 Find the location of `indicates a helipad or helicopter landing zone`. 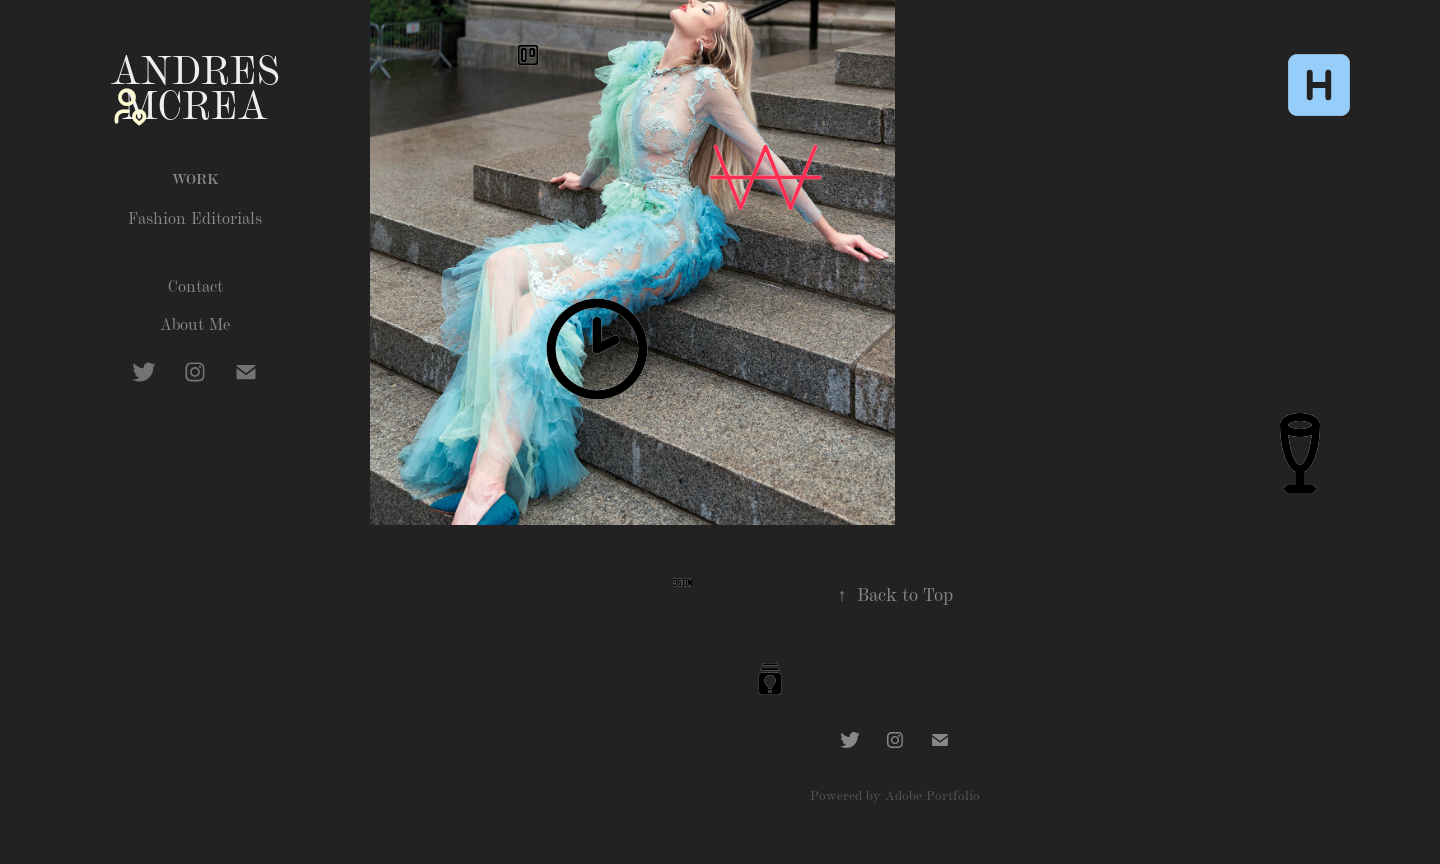

indicates a helipad or helicopter landing zone is located at coordinates (1319, 85).